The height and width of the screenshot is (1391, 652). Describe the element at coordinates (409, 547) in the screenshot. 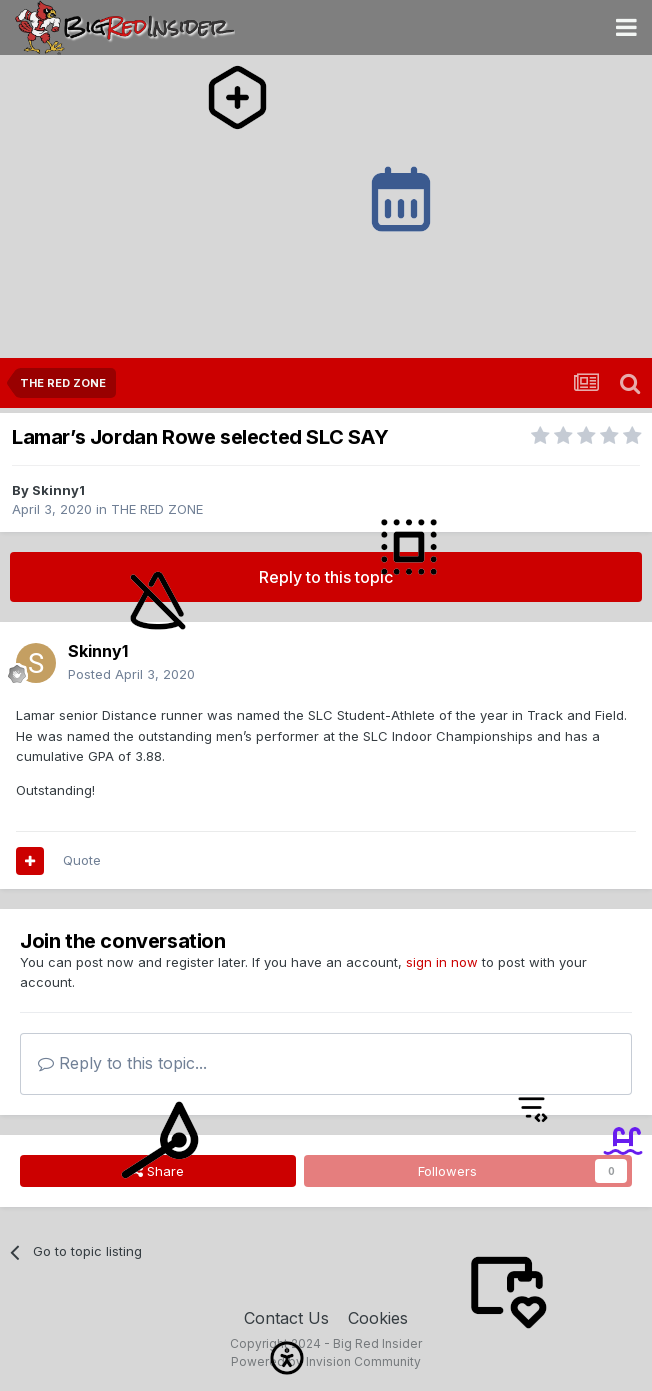

I see `adjust margin spacing around an element` at that location.